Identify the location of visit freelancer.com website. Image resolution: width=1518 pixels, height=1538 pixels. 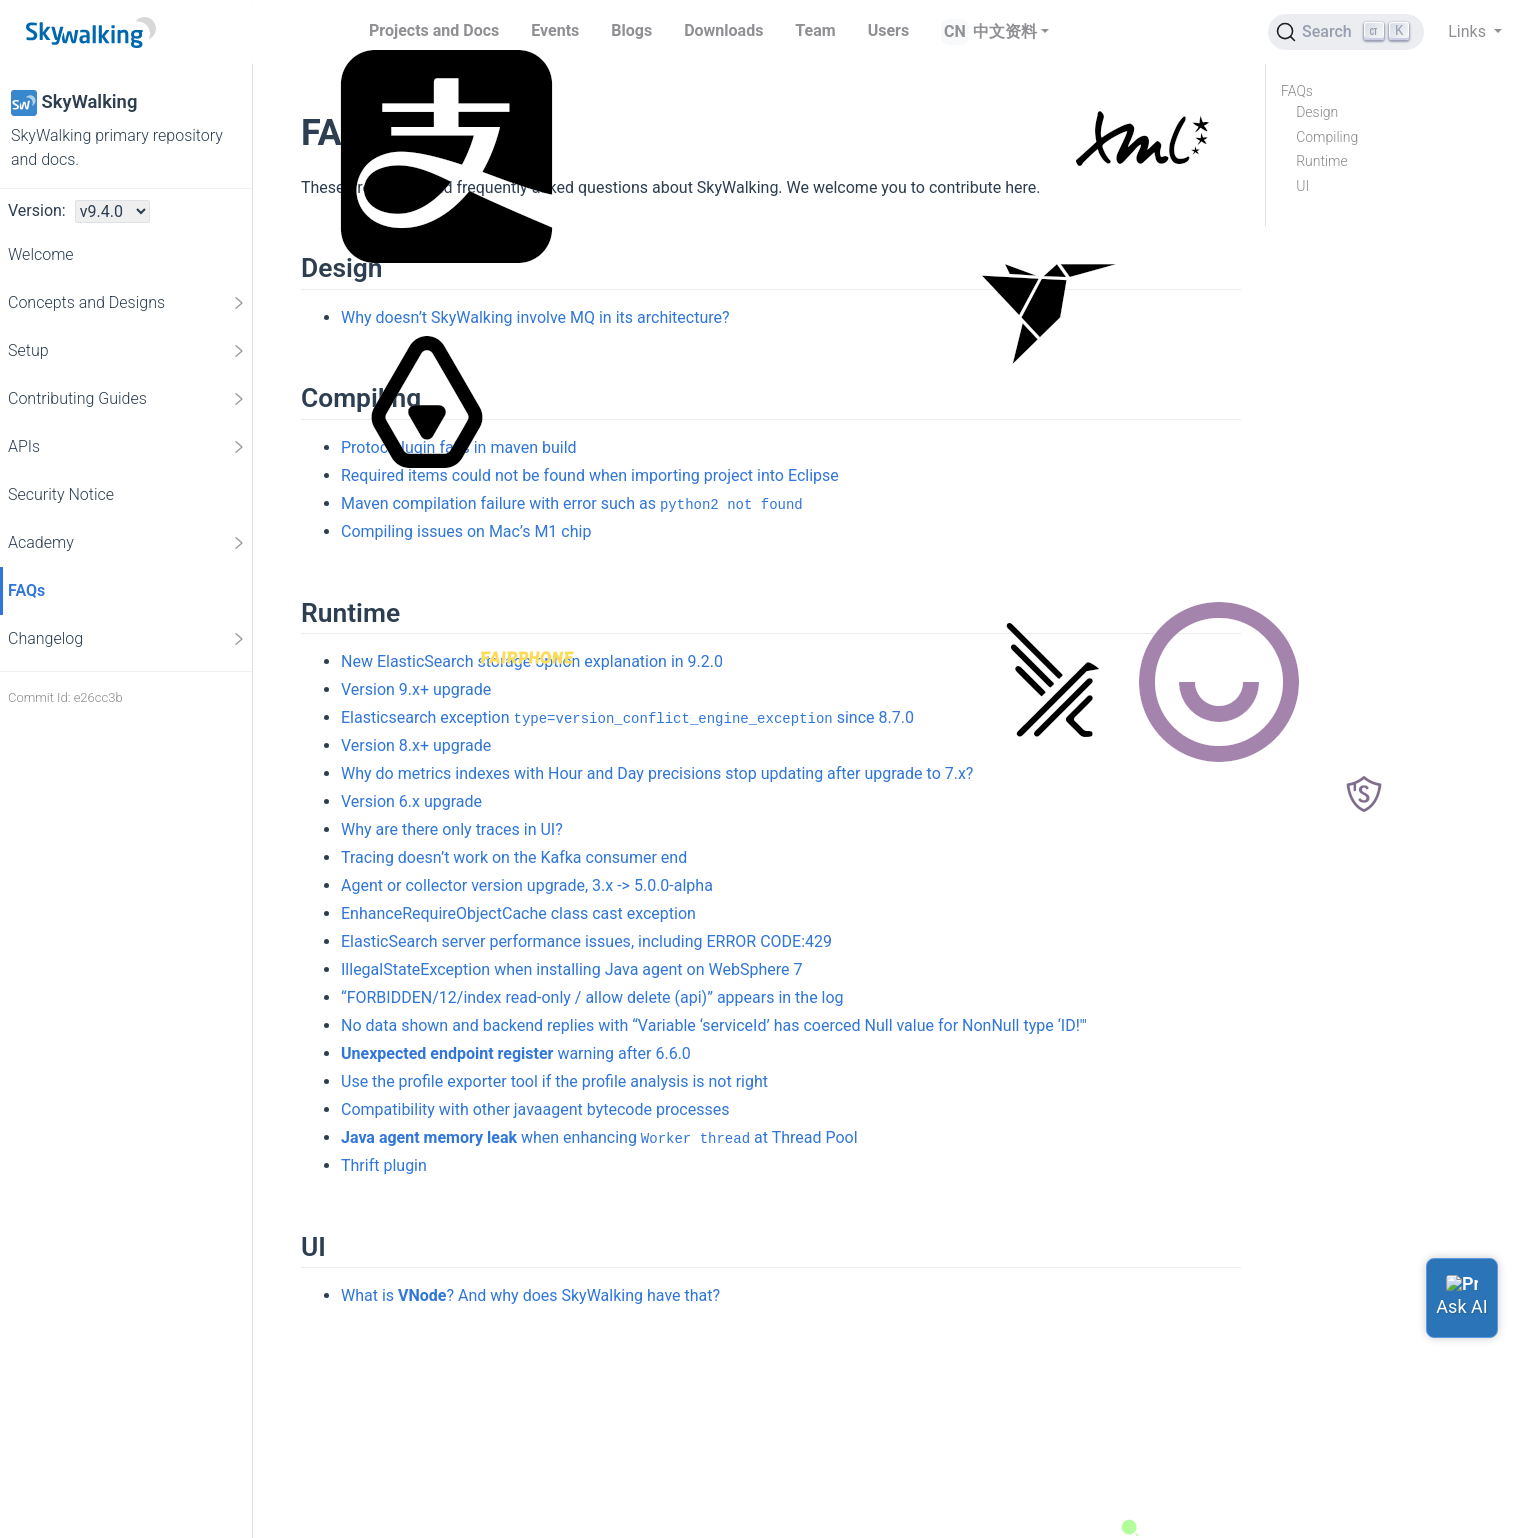
(1049, 314).